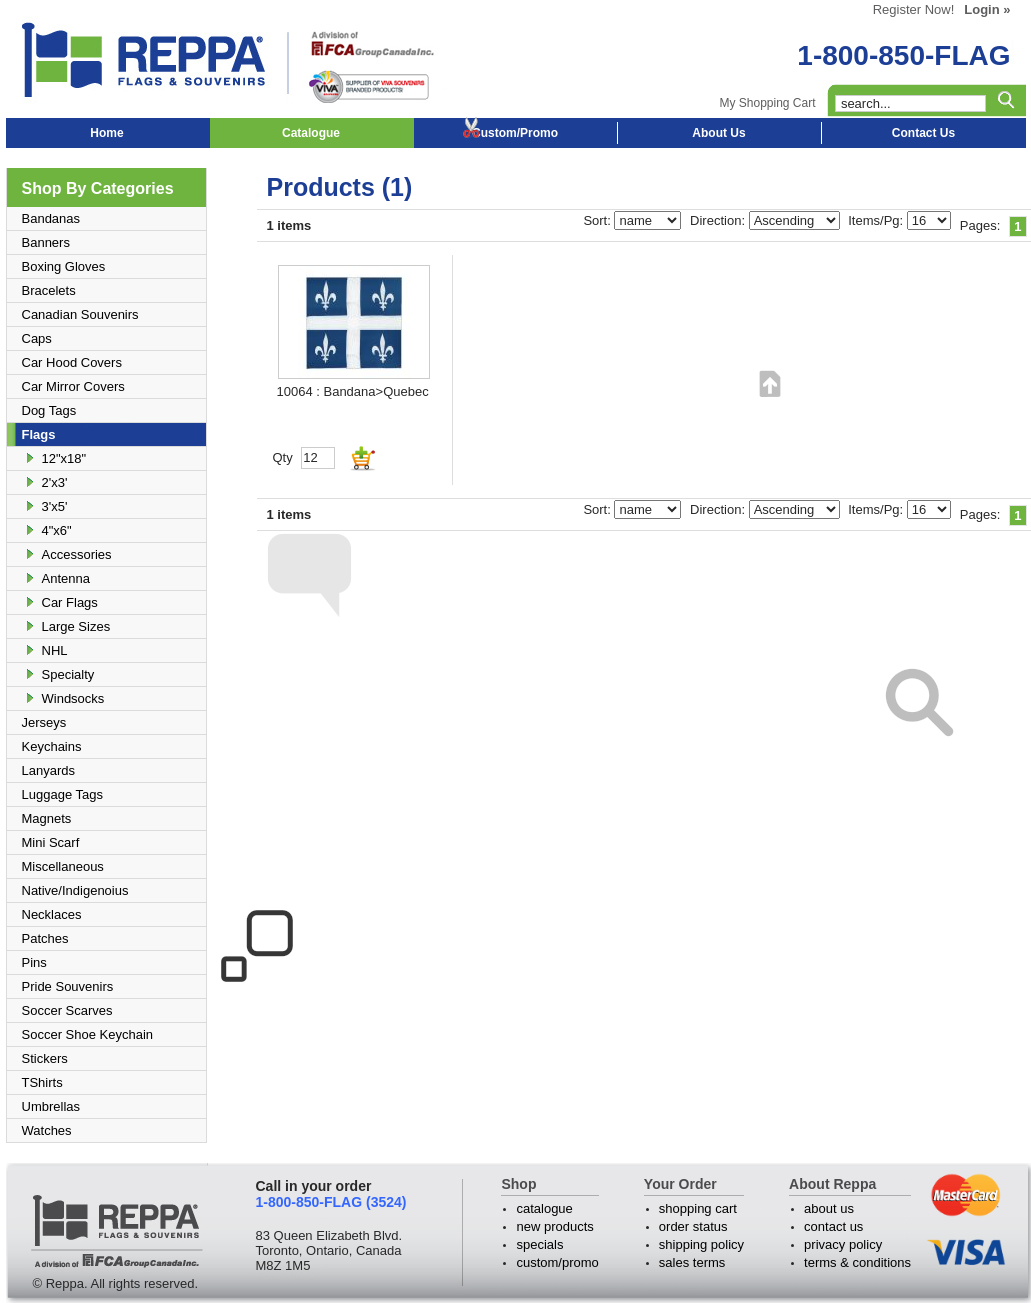 Image resolution: width=1031 pixels, height=1303 pixels. I want to click on send or share a document, so click(770, 383).